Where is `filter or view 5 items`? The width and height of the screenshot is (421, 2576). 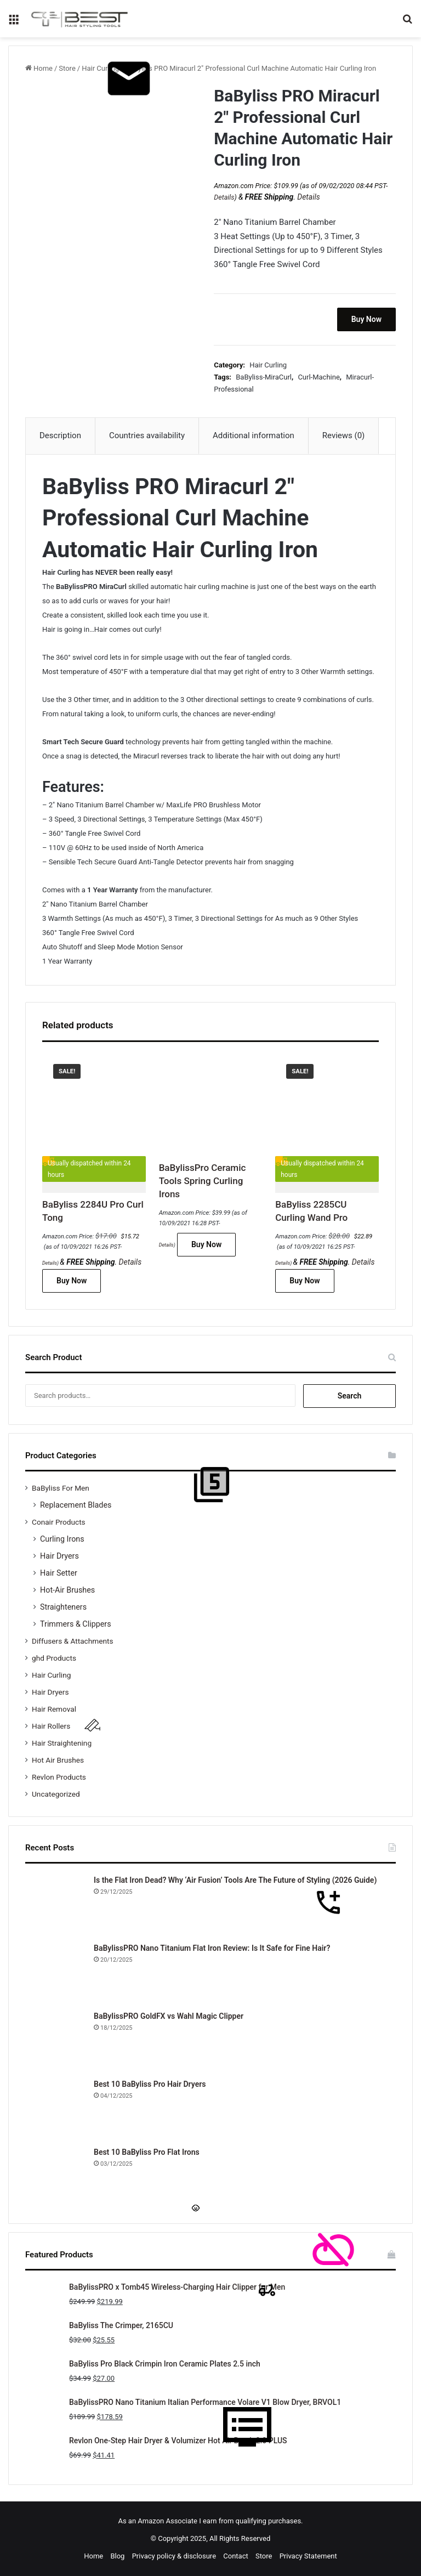 filter or view 5 items is located at coordinates (212, 1485).